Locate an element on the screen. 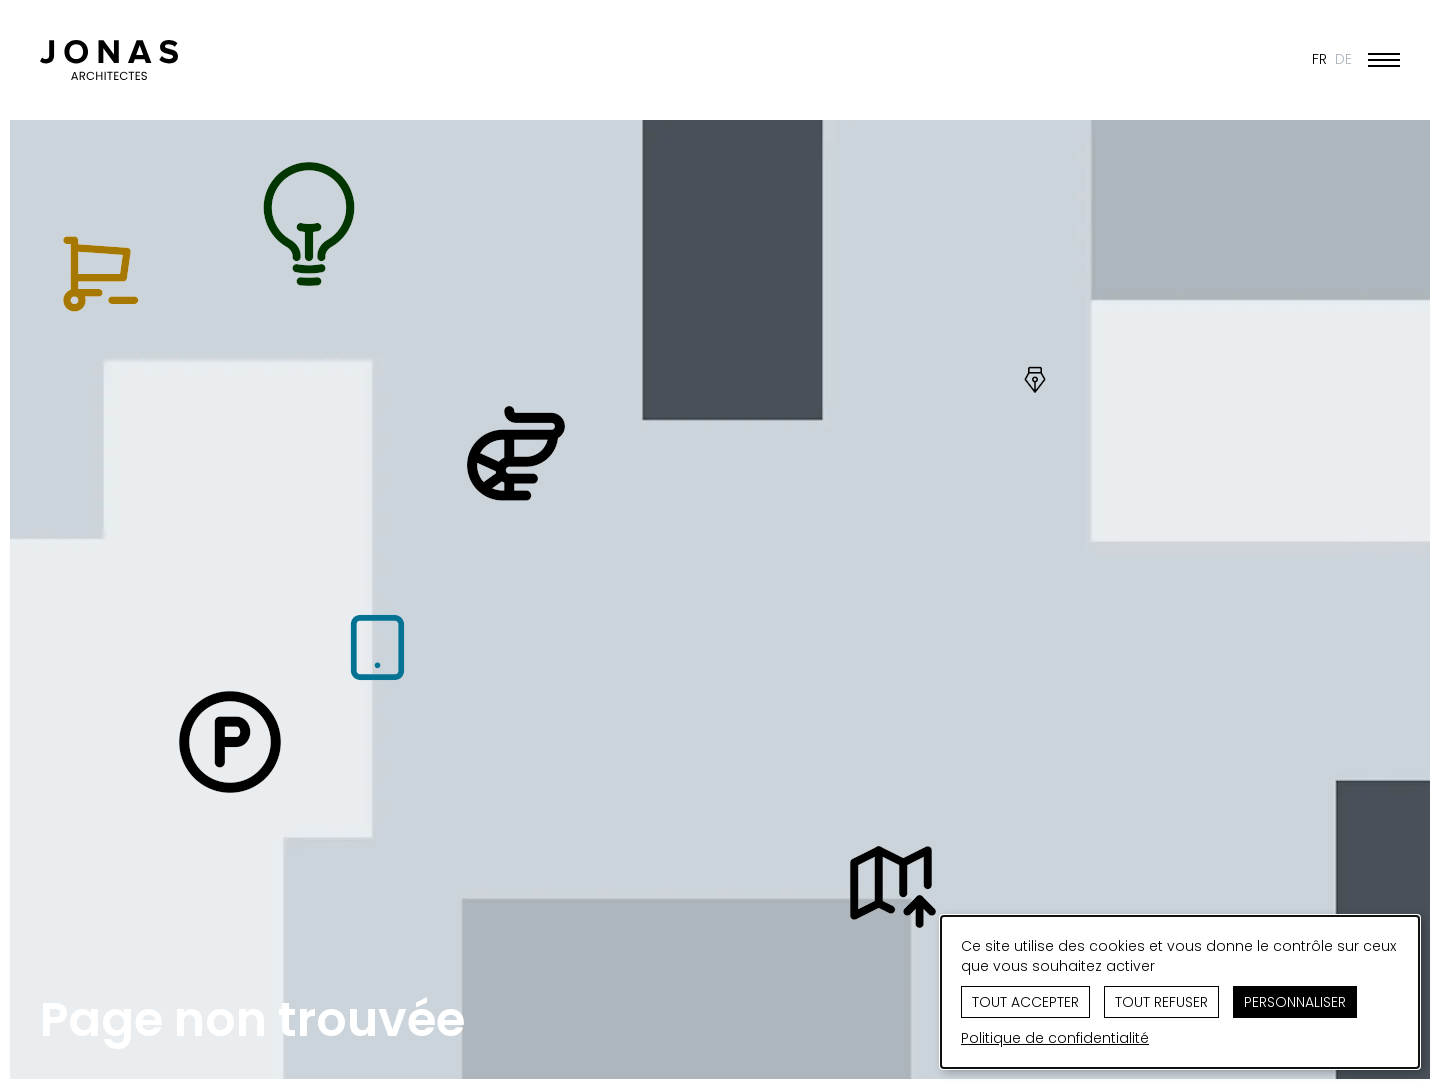 The width and height of the screenshot is (1440, 1089). upload or share your current map location is located at coordinates (891, 883).